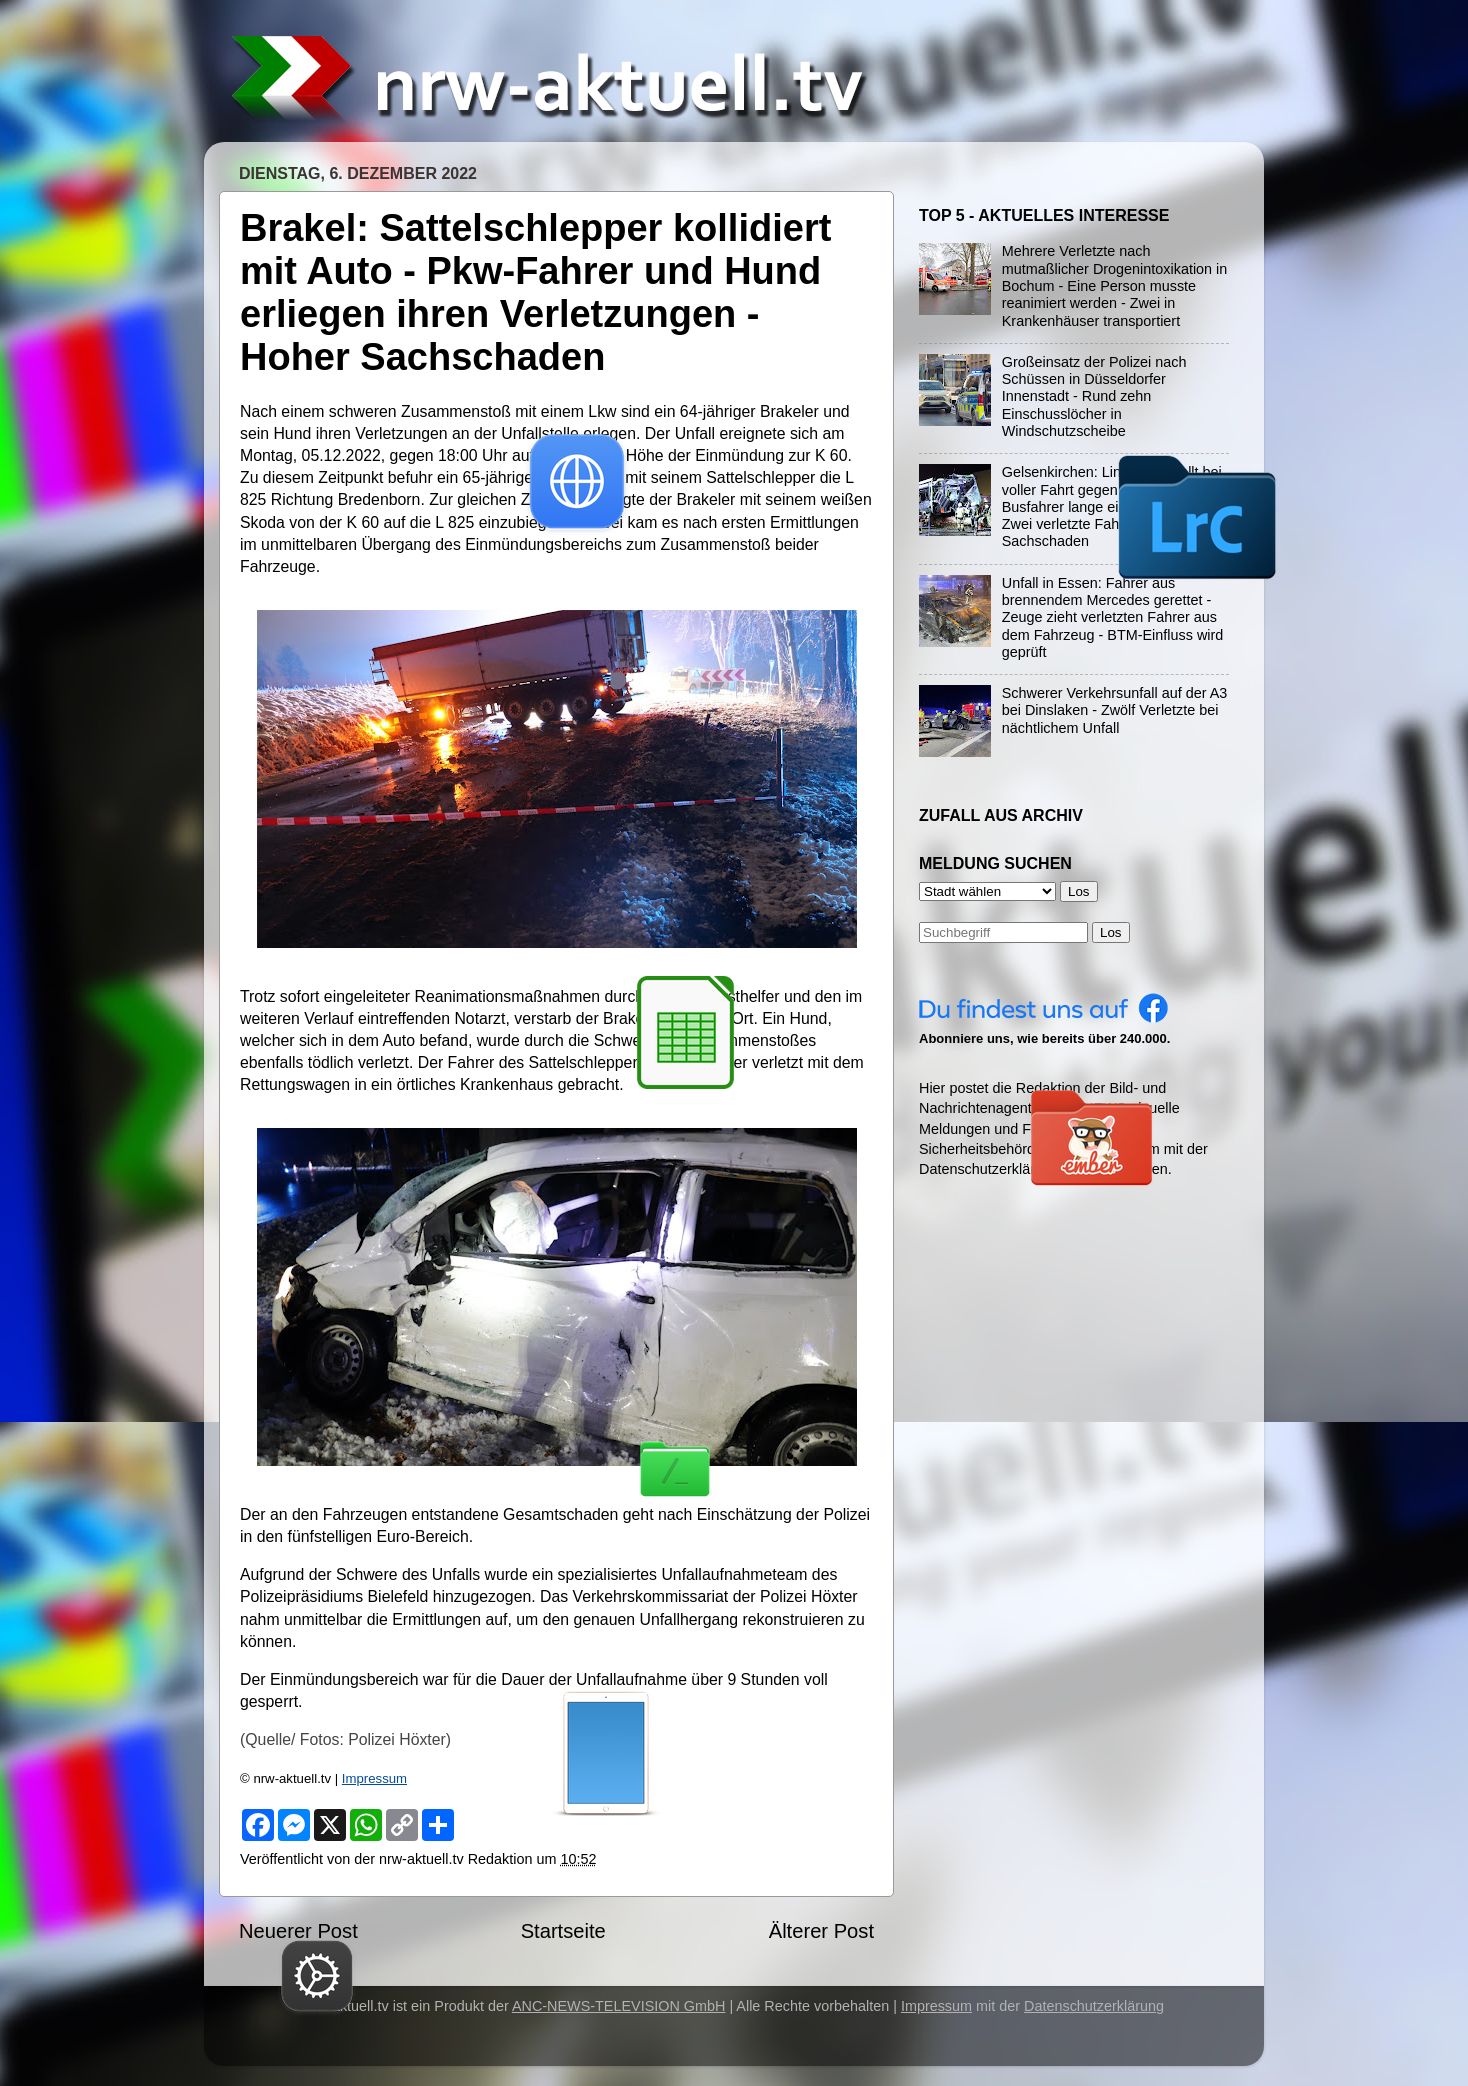  I want to click on access the root directory folder, so click(675, 1469).